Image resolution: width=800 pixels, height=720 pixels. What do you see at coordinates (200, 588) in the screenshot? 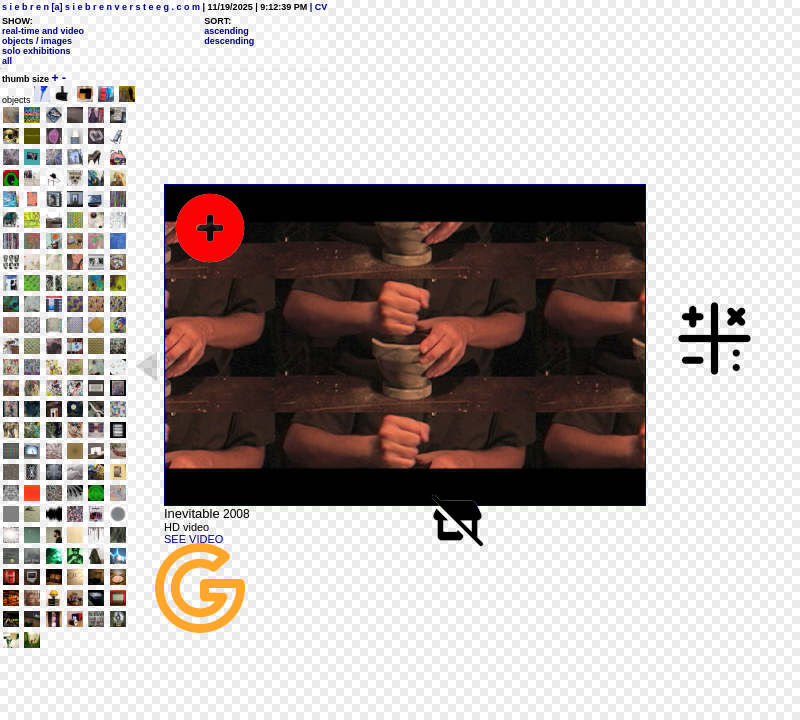
I see `sign in with Google` at bounding box center [200, 588].